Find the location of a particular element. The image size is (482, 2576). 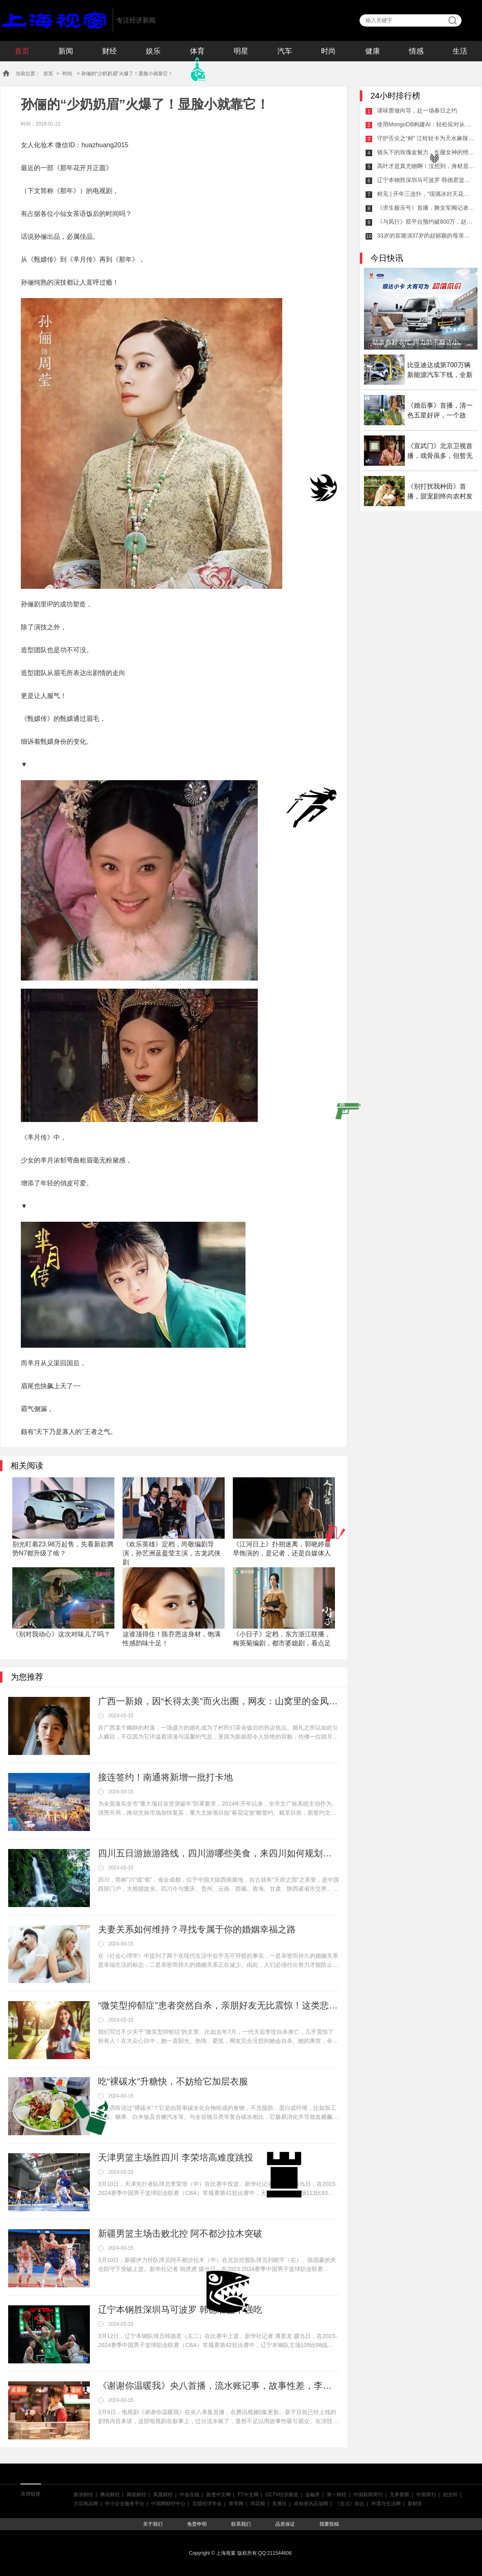

access fire safety equipment or information is located at coordinates (336, 1531).